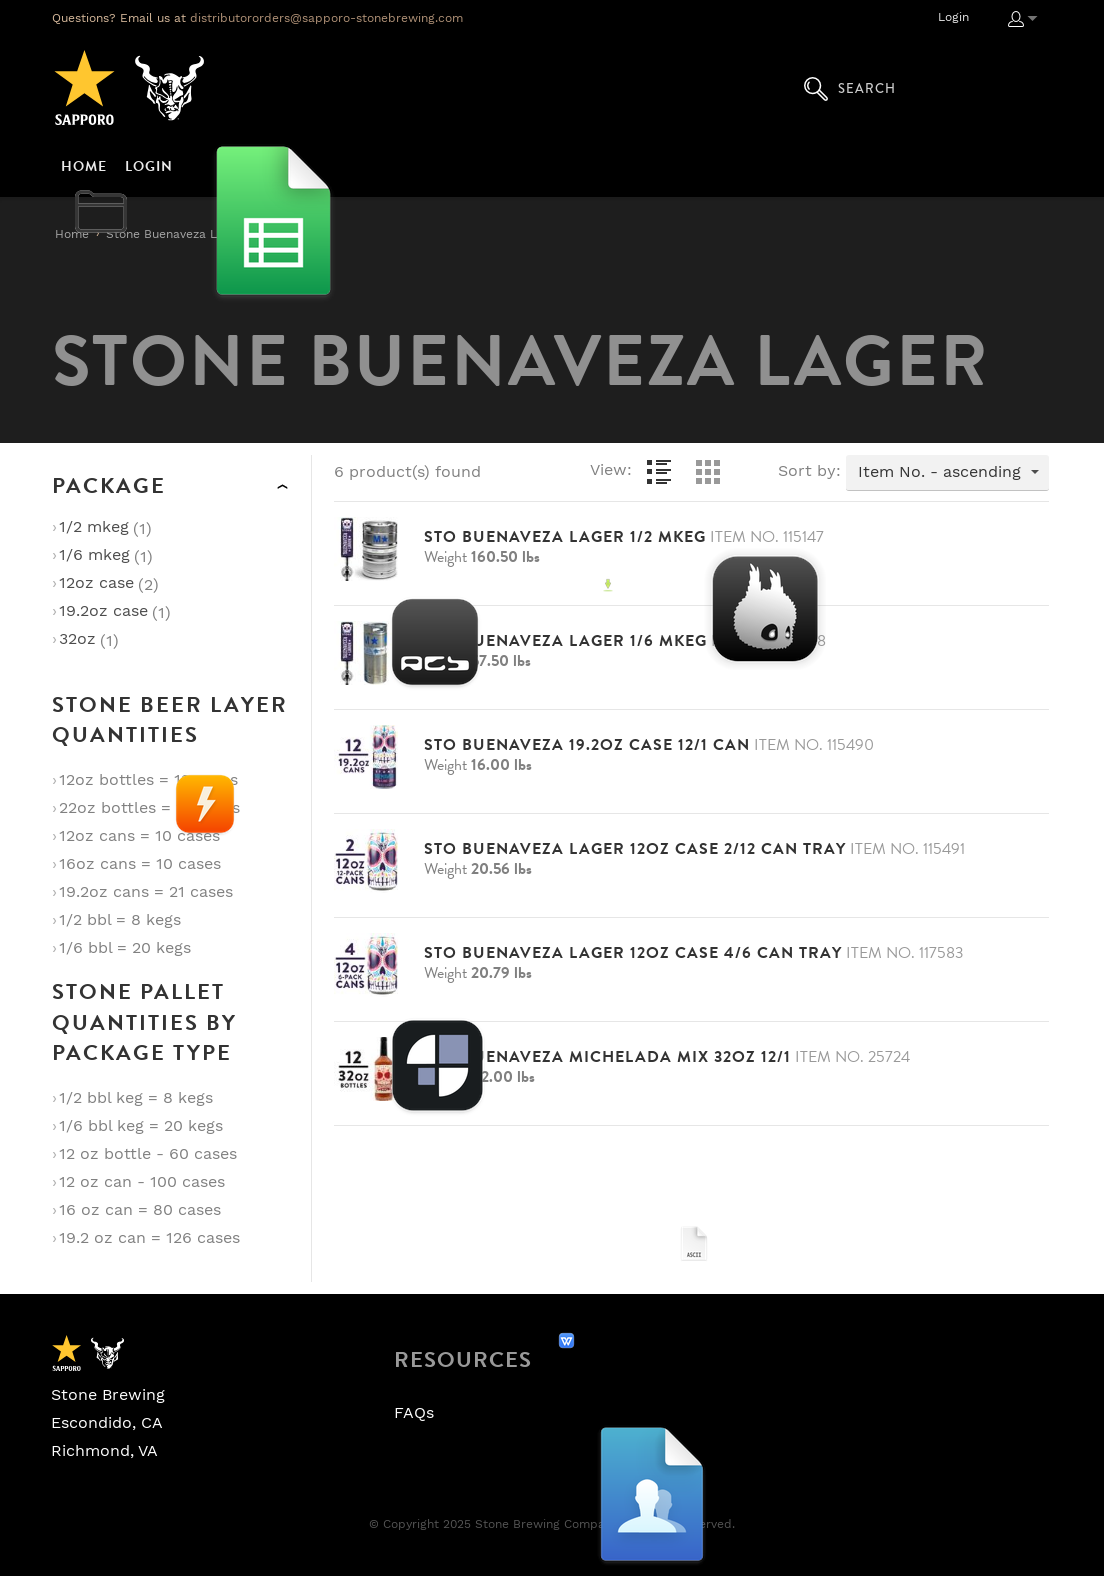 The image size is (1104, 1576). What do you see at coordinates (437, 1065) in the screenshot?
I see `open shapez game app` at bounding box center [437, 1065].